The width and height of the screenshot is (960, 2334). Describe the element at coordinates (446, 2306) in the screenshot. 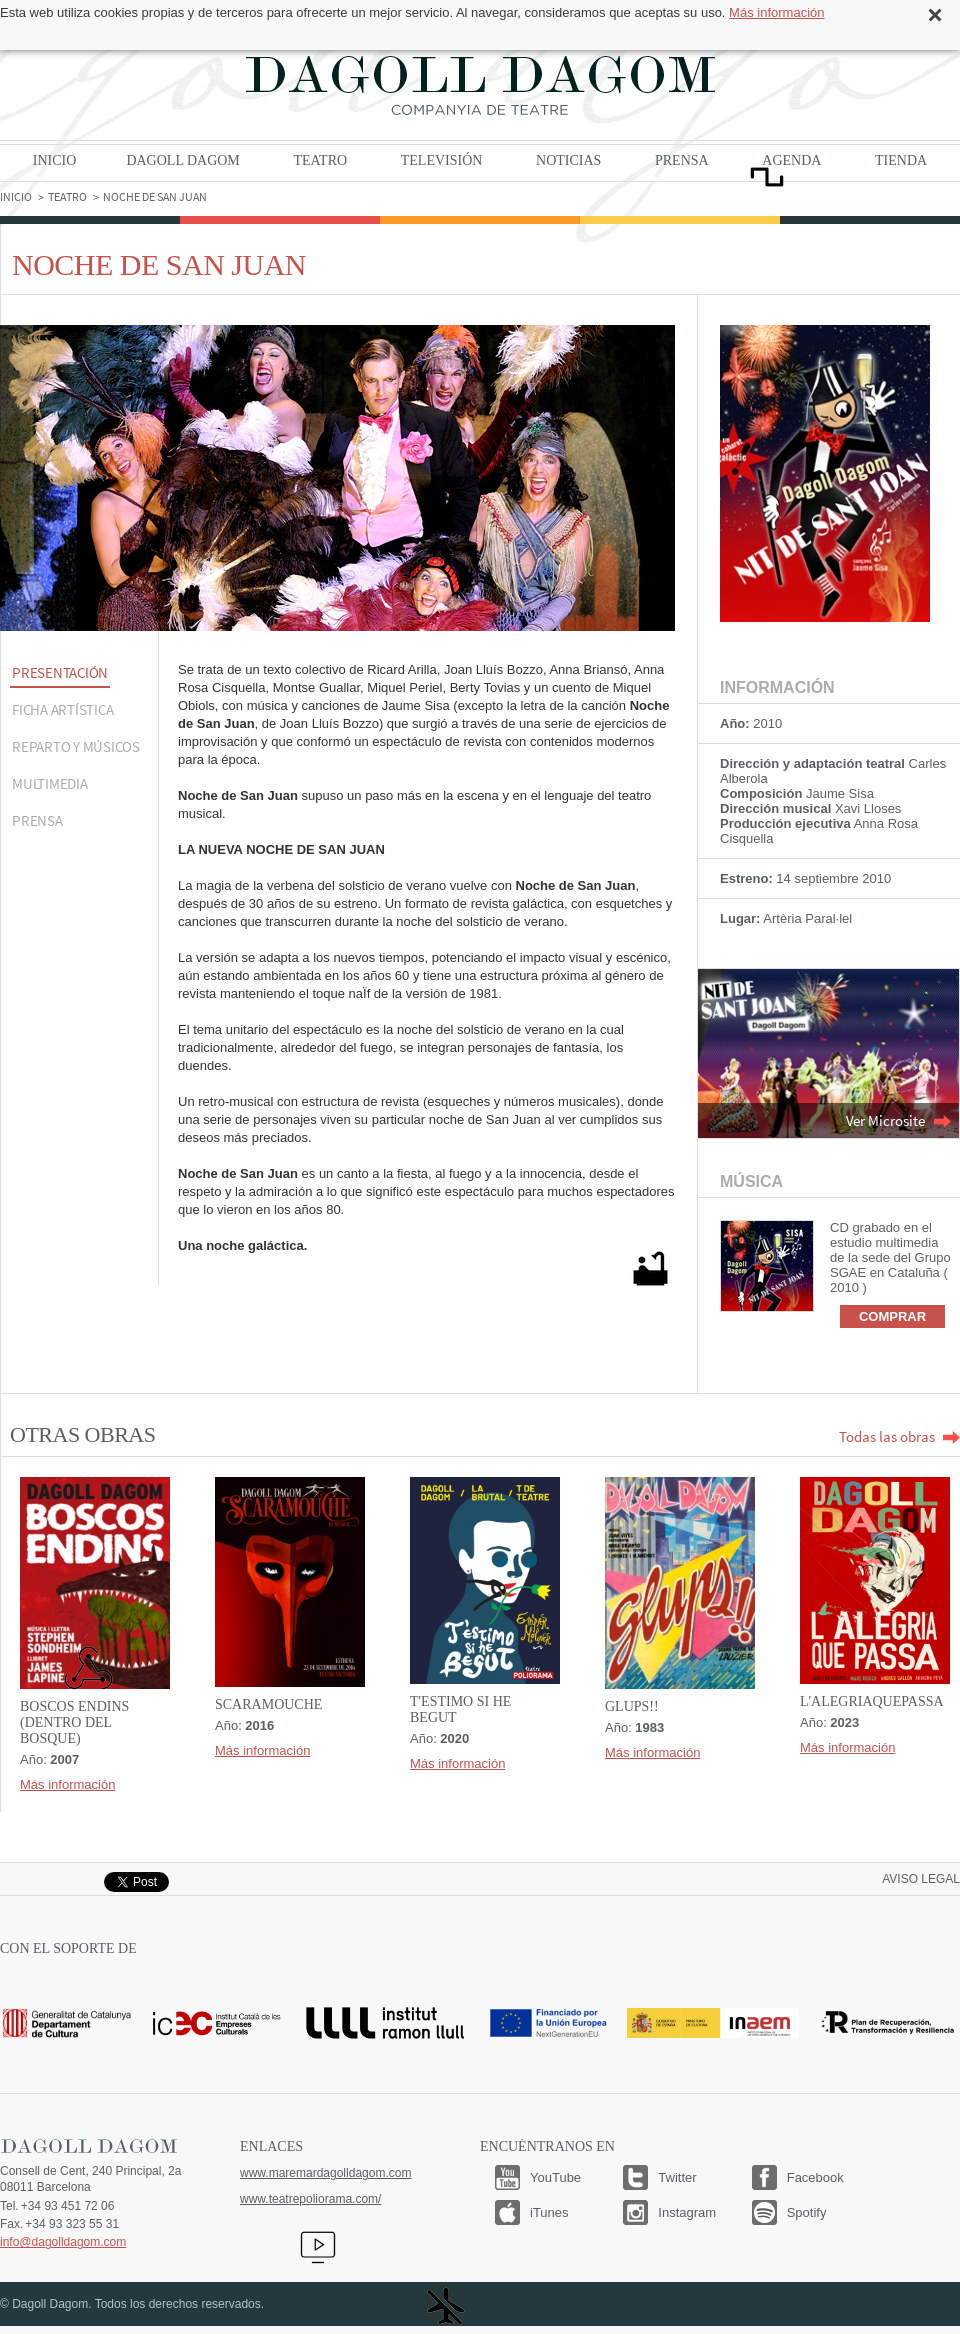

I see `airplane mode is currently disabled` at that location.